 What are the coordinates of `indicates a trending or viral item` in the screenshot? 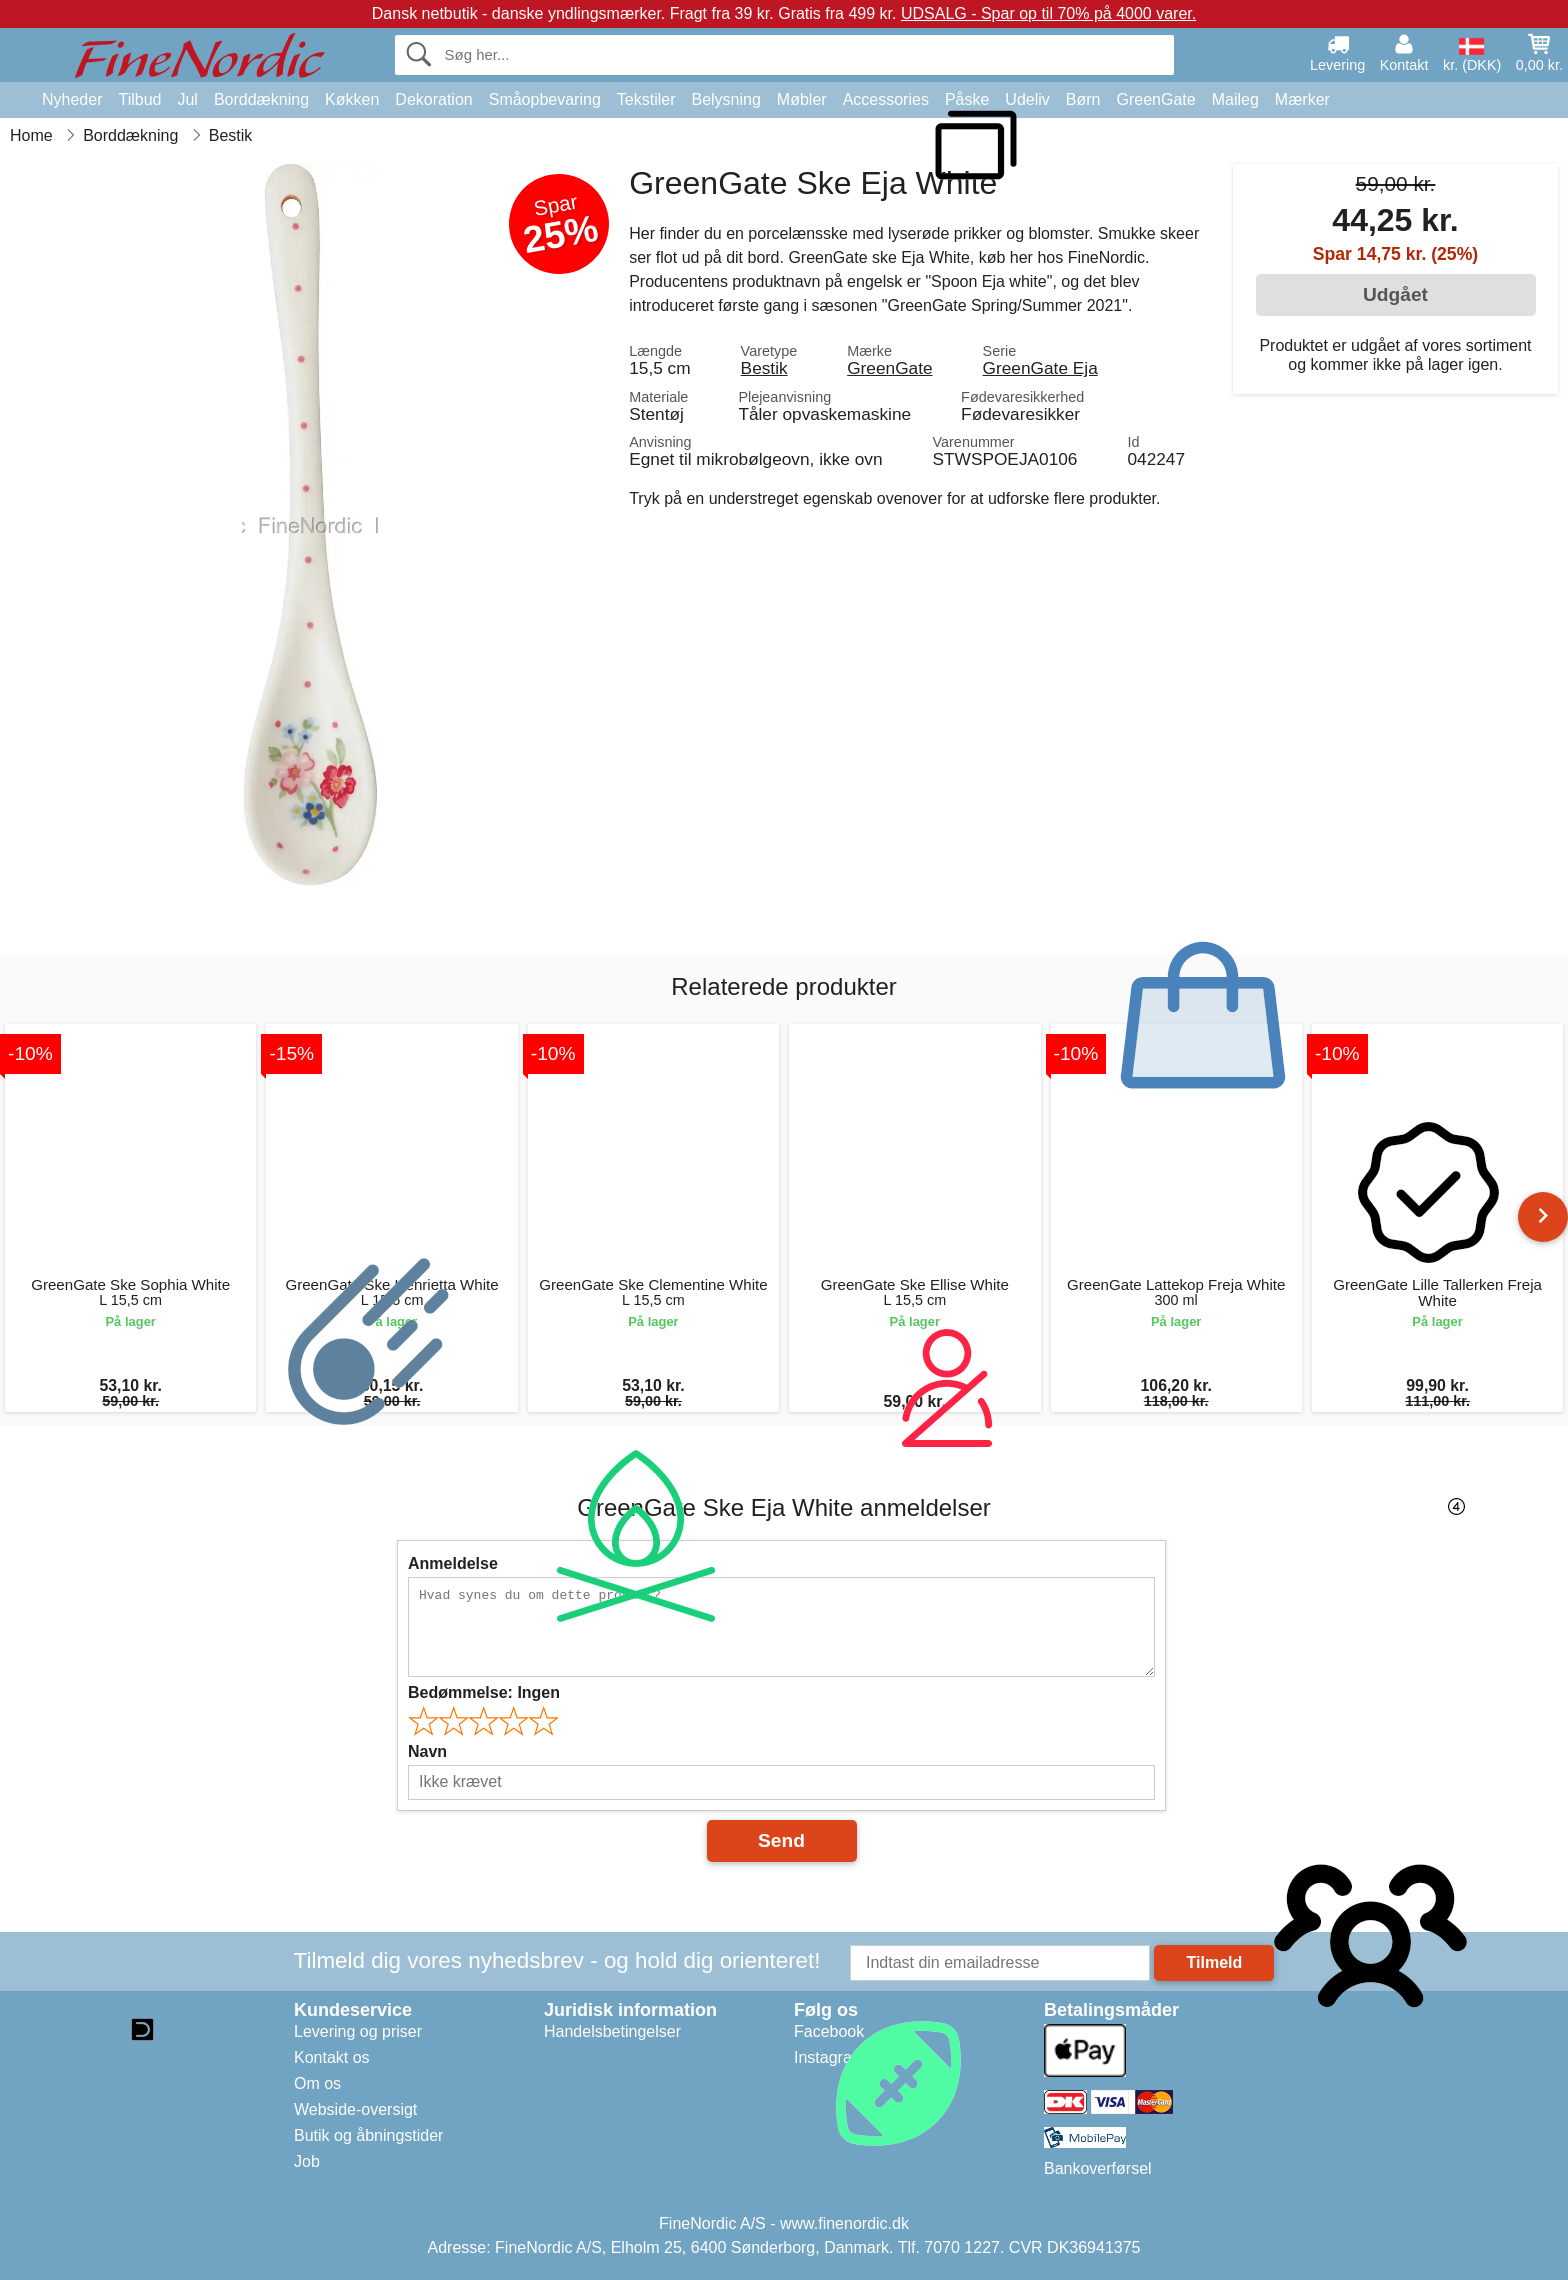 It's located at (368, 1344).